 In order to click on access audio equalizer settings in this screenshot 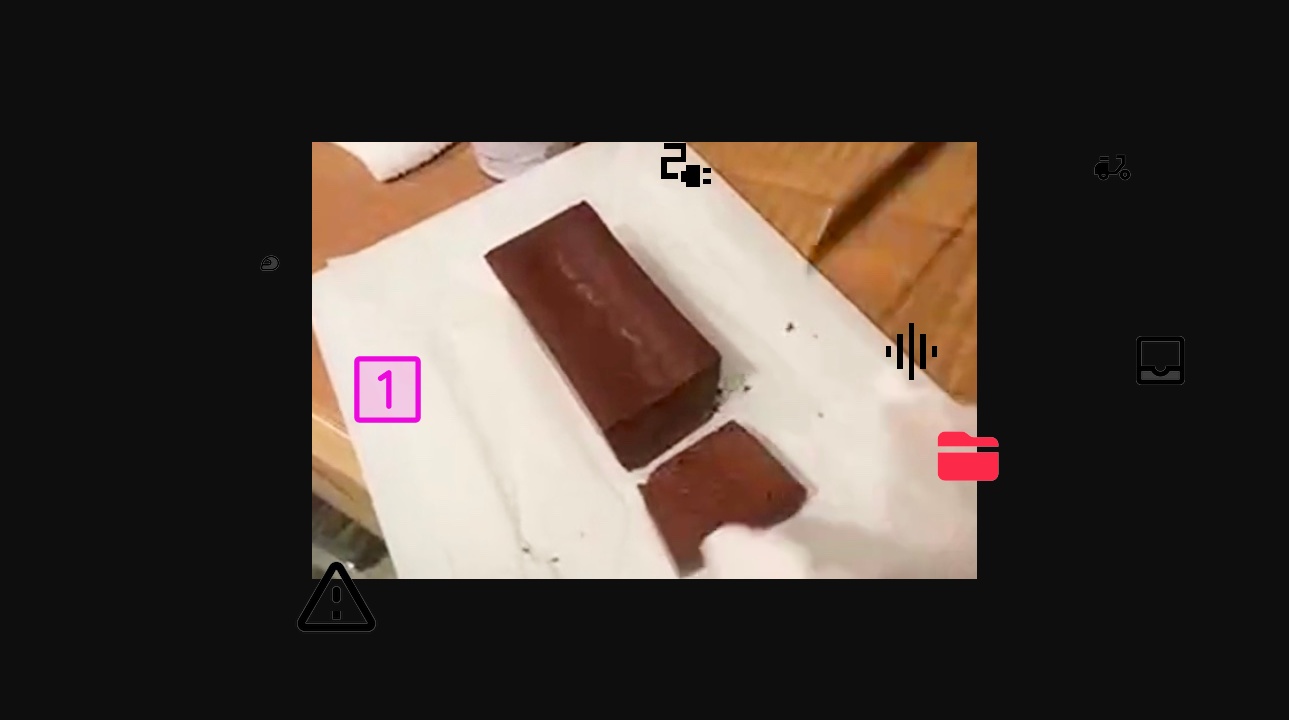, I will do `click(911, 351)`.